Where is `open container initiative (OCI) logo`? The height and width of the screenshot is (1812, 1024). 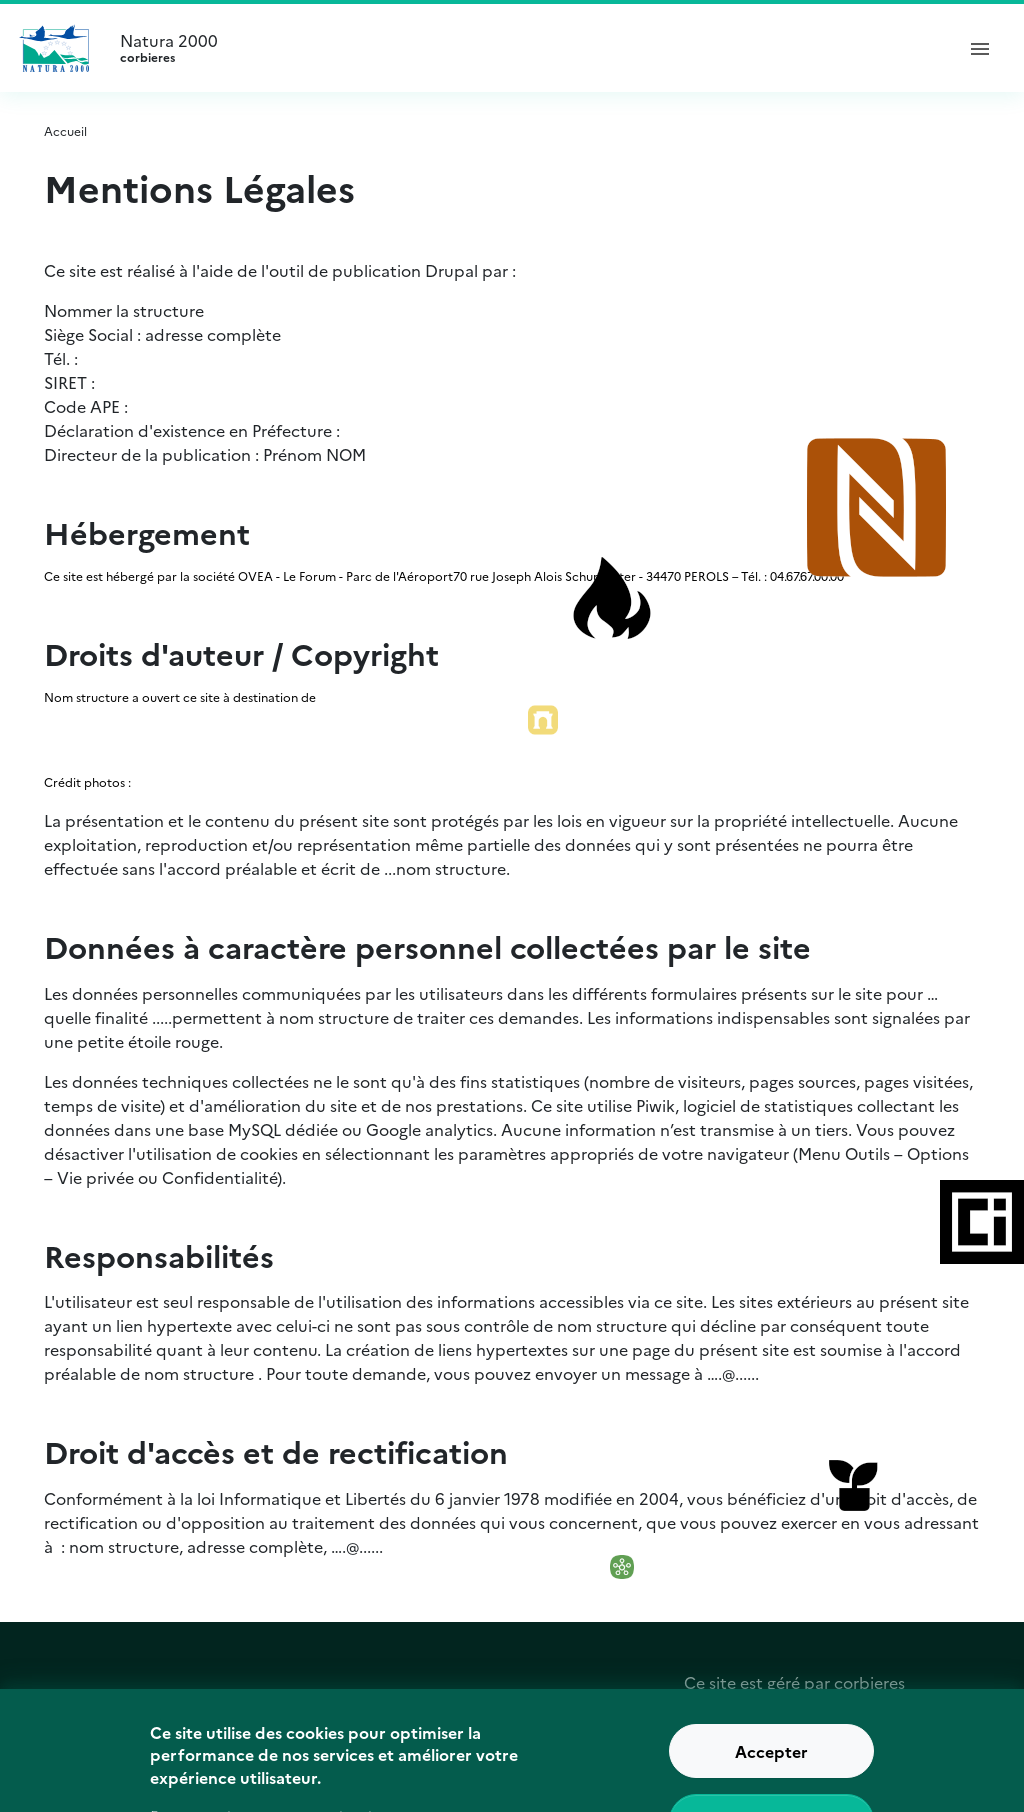 open container initiative (OCI) logo is located at coordinates (982, 1222).